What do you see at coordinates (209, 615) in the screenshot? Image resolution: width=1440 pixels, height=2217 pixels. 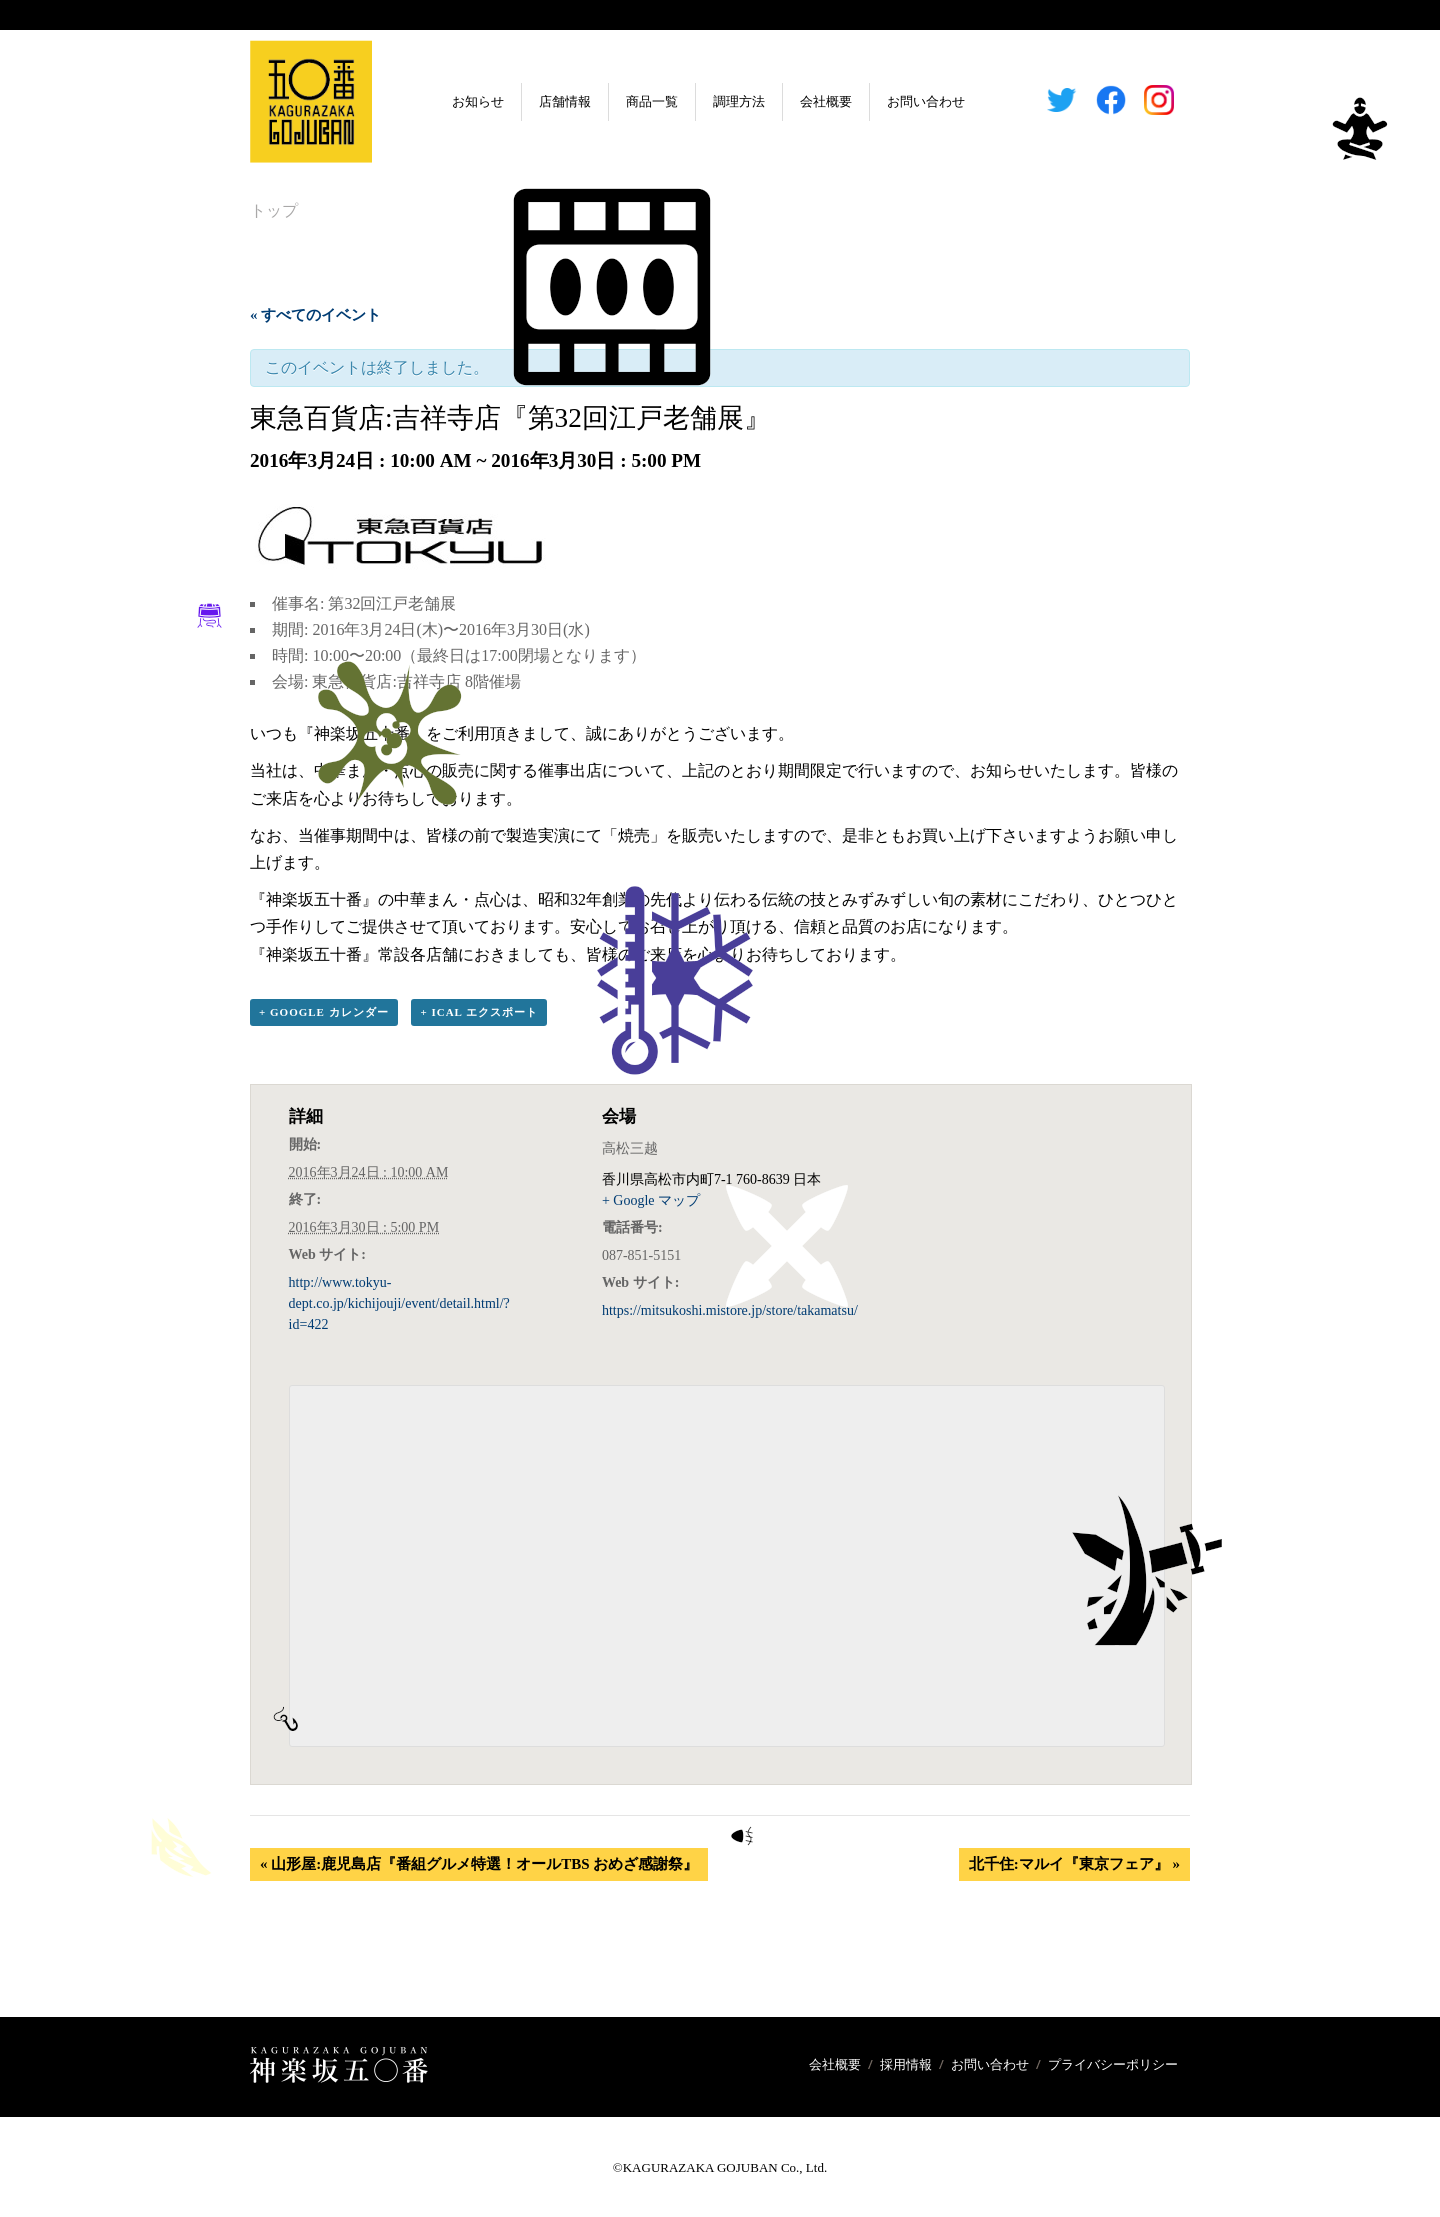 I see `select claymore mine weapon or trap` at bounding box center [209, 615].